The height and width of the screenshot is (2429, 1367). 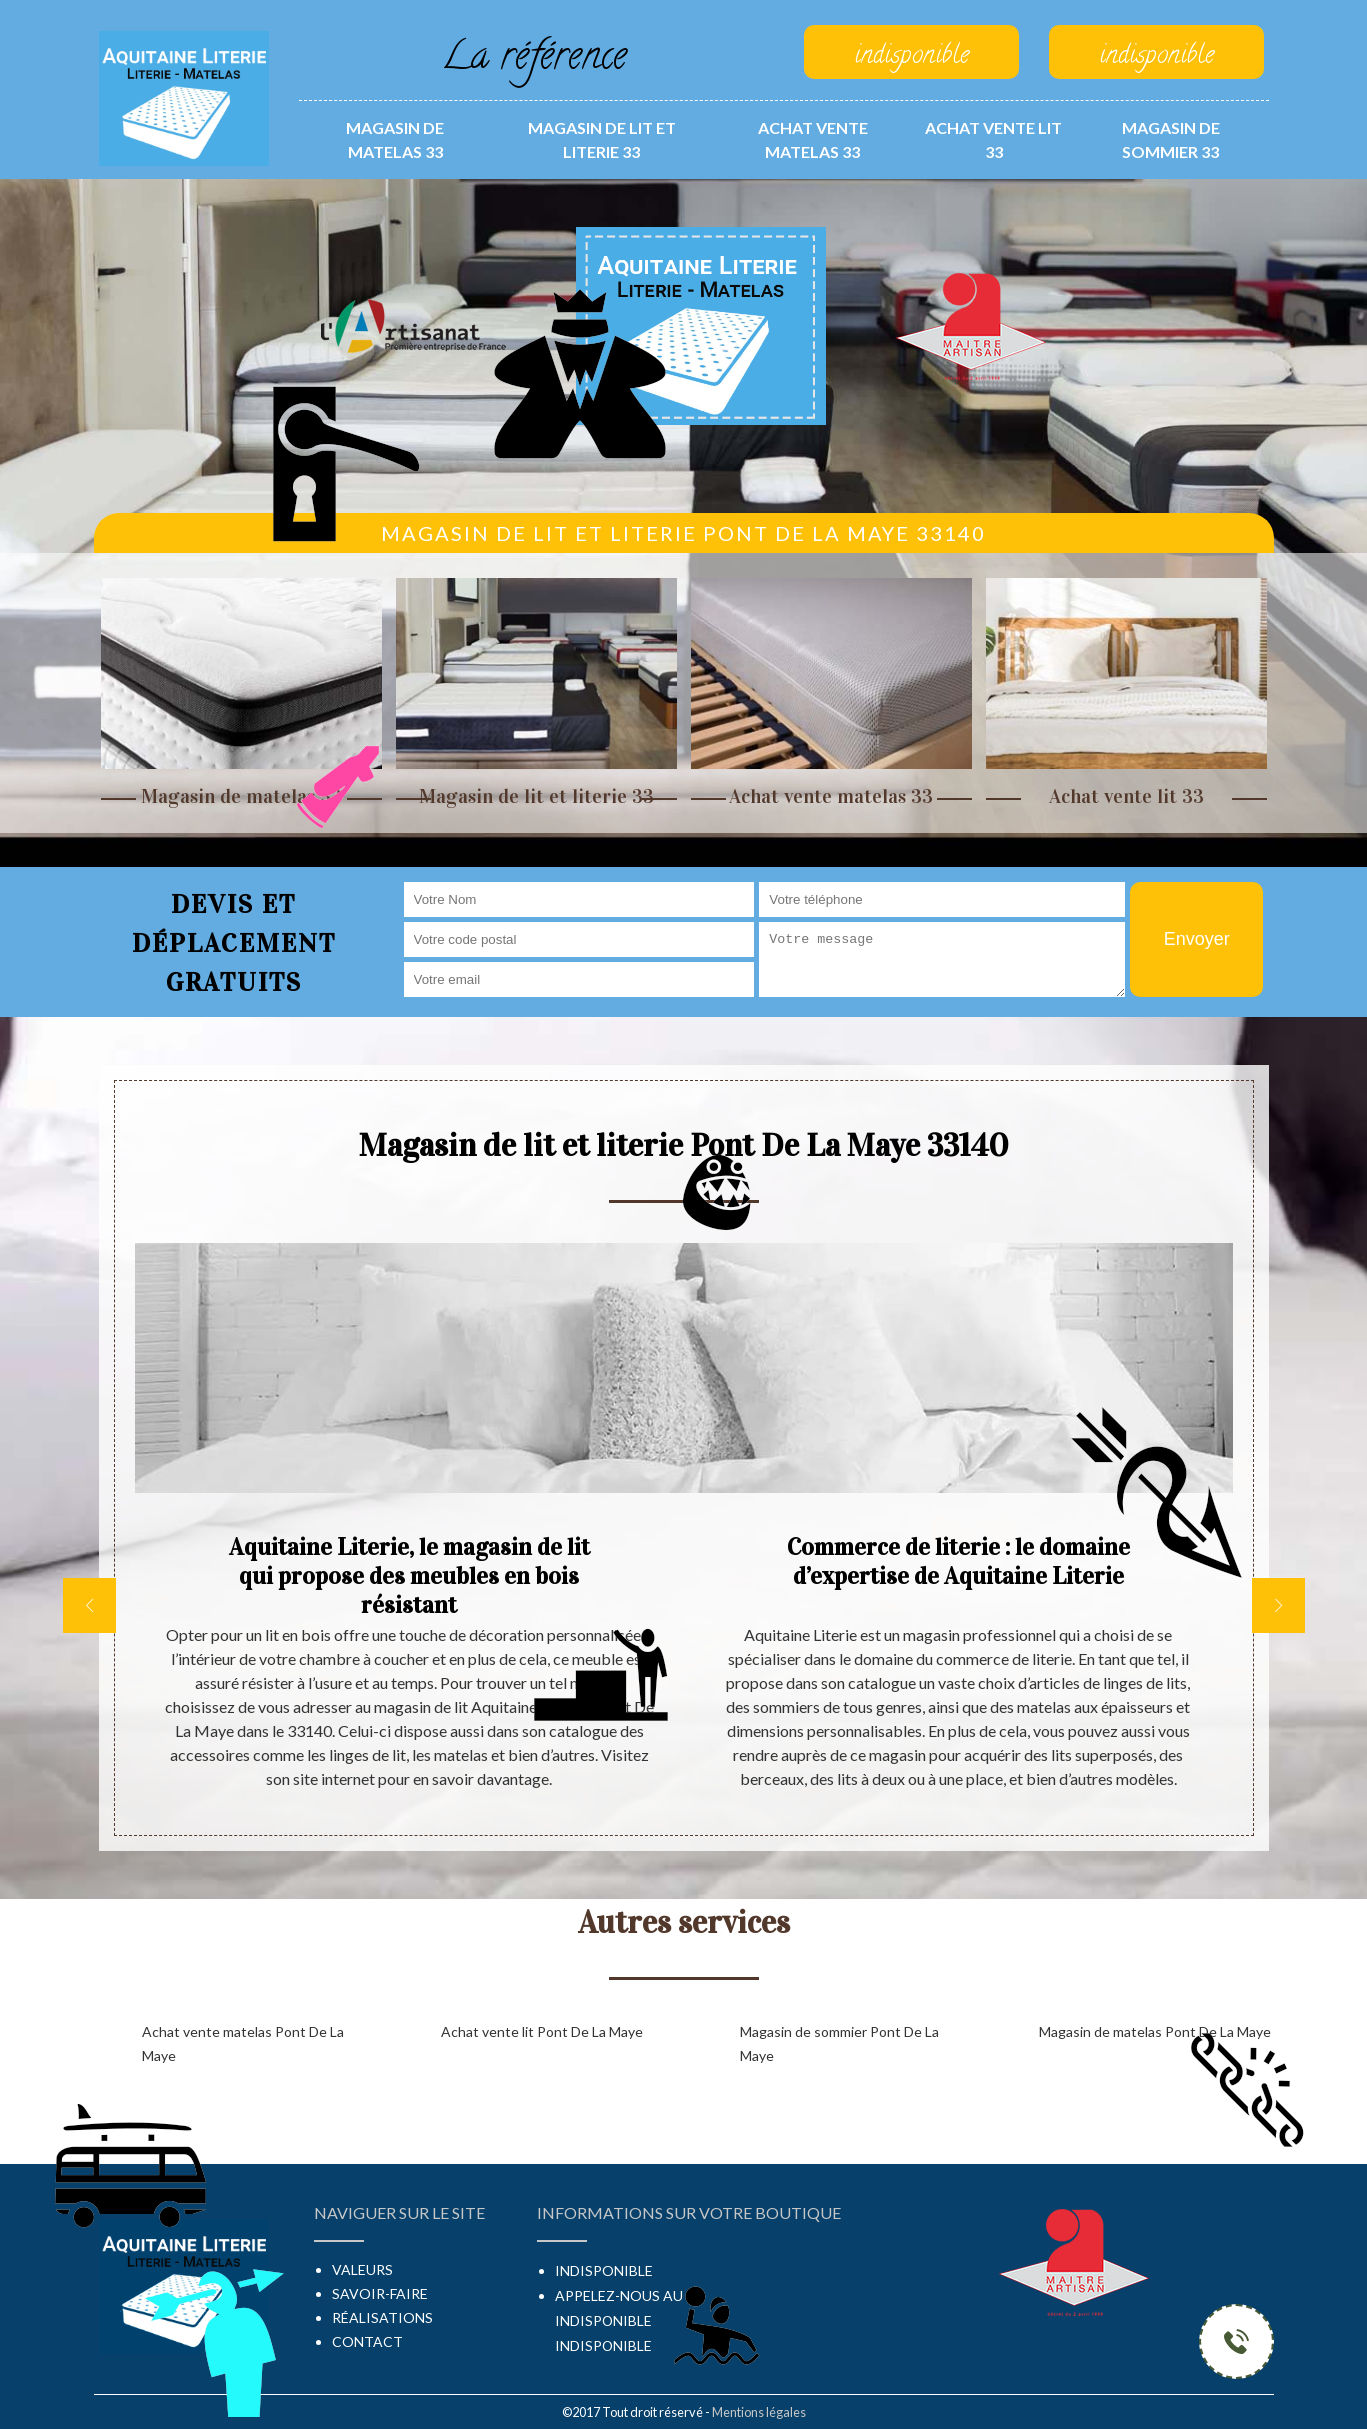 What do you see at coordinates (718, 1192) in the screenshot?
I see `indicates gluttony status effect or debuff` at bounding box center [718, 1192].